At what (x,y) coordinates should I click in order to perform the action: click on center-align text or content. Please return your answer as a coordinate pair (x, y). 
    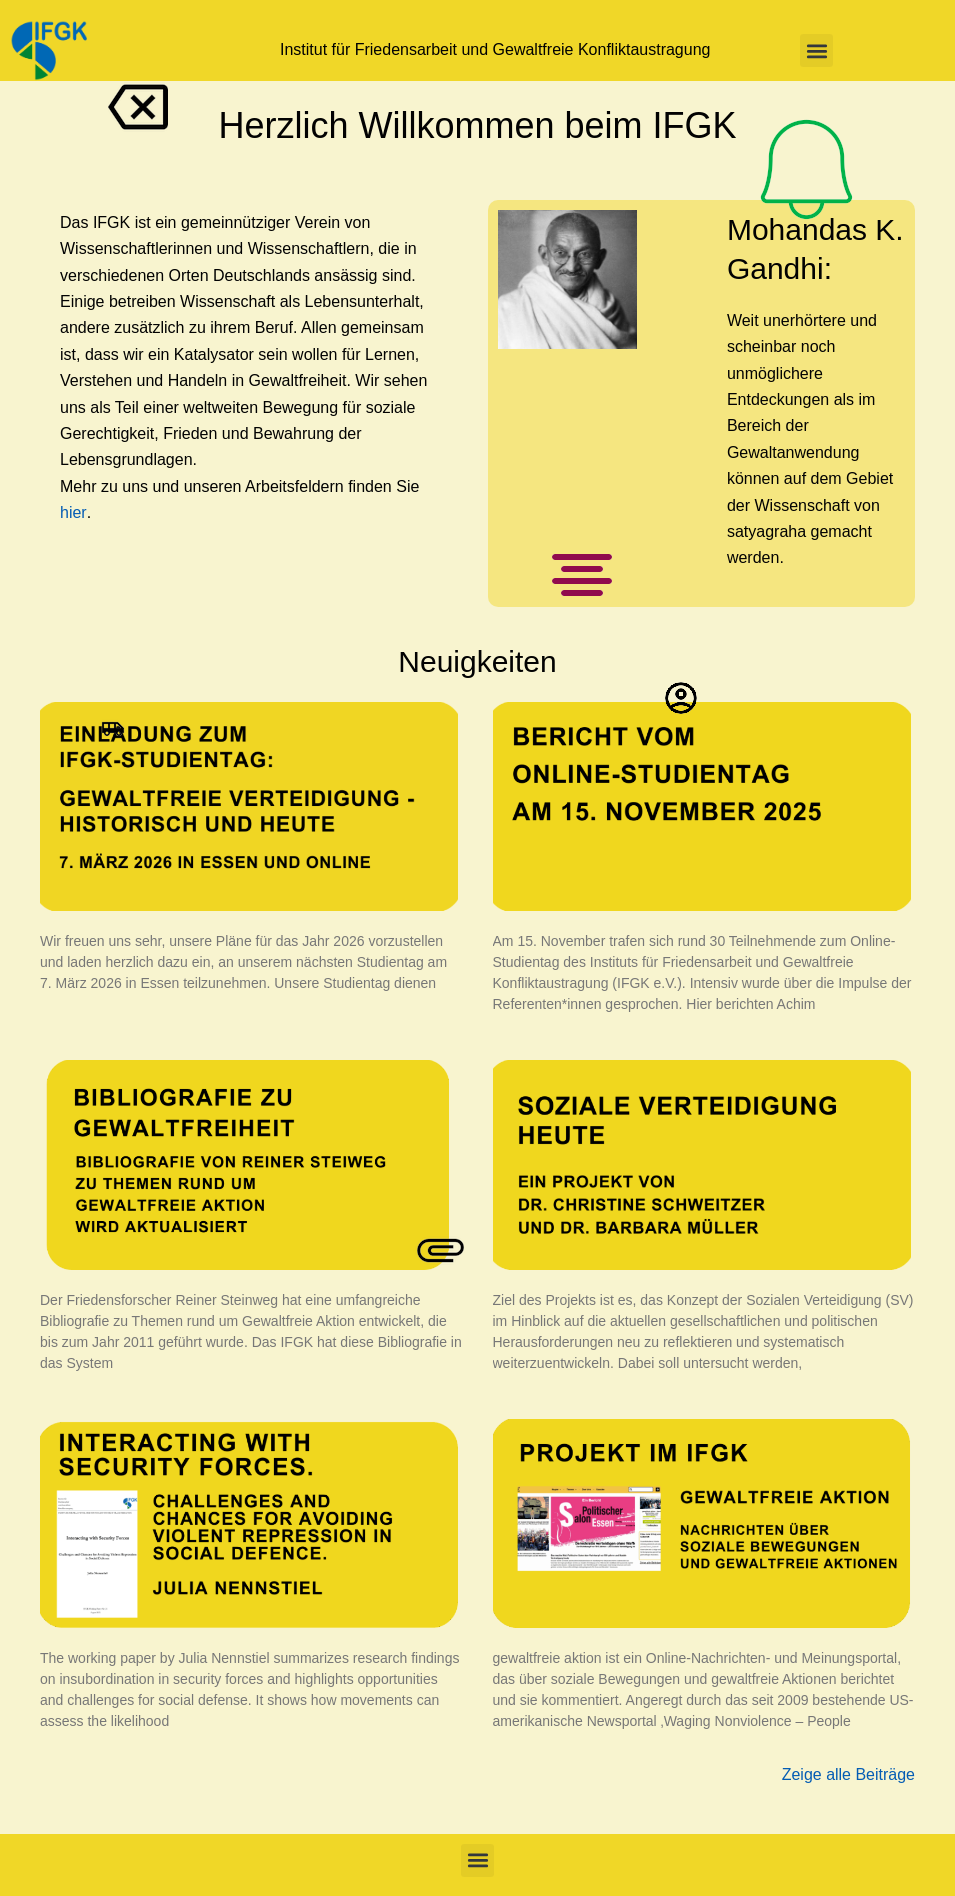
    Looking at the image, I should click on (582, 575).